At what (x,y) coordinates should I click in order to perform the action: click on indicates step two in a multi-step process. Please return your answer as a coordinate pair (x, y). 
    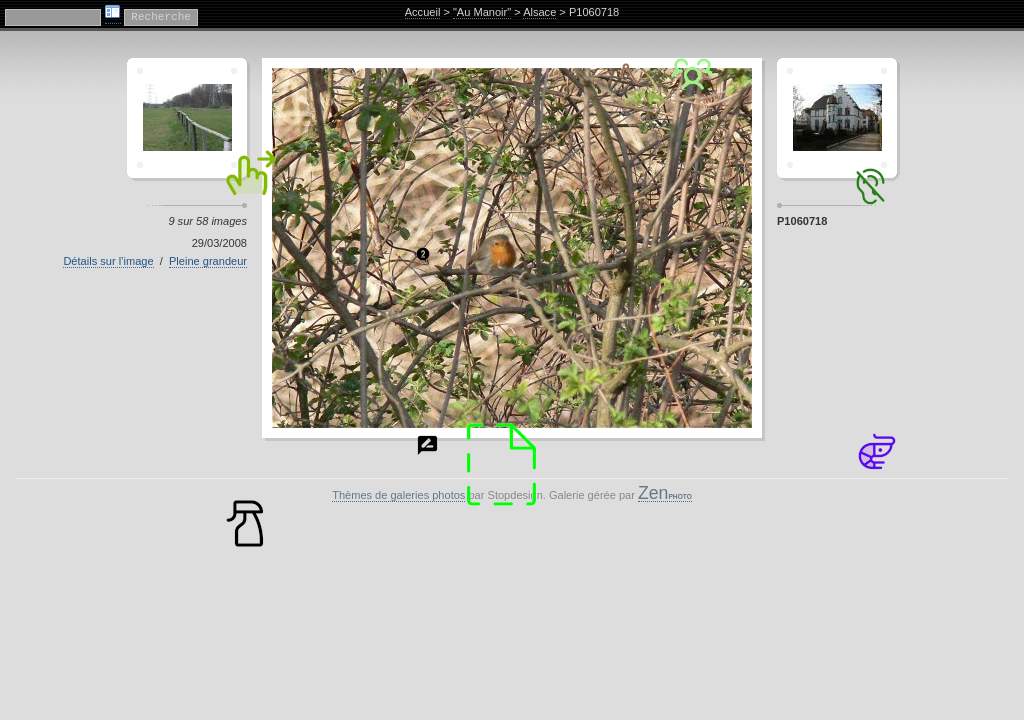
    Looking at the image, I should click on (423, 254).